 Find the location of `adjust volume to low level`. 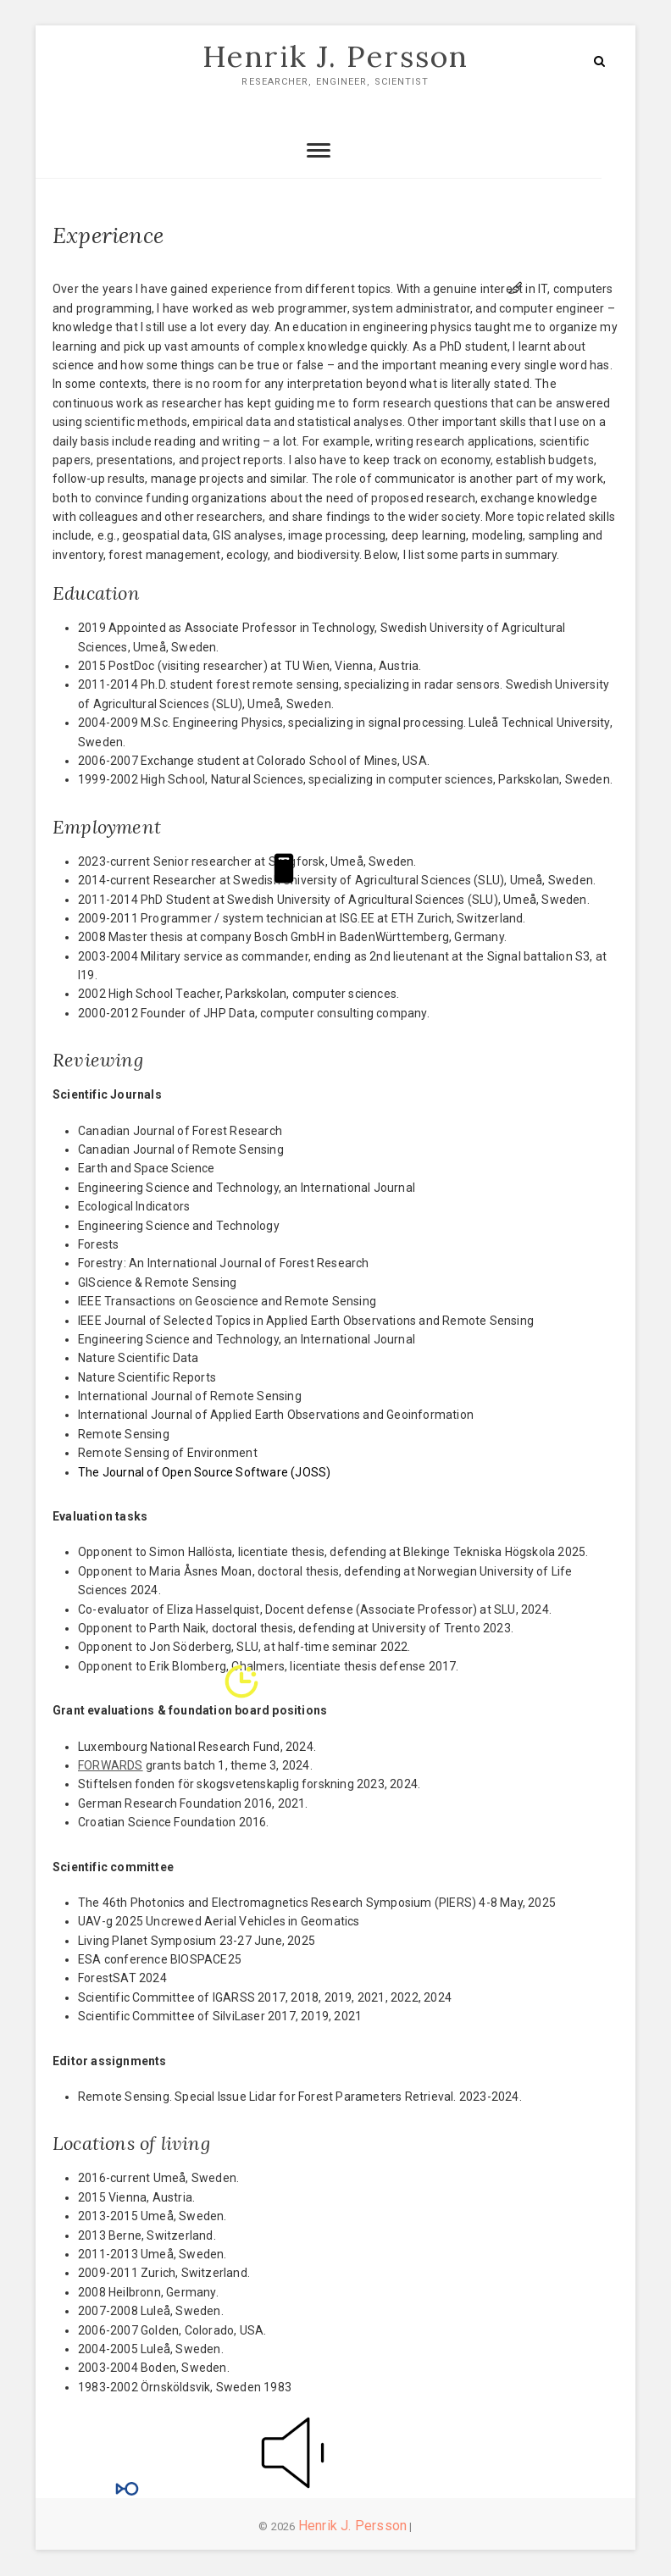

adjust volume to low level is located at coordinates (297, 2452).